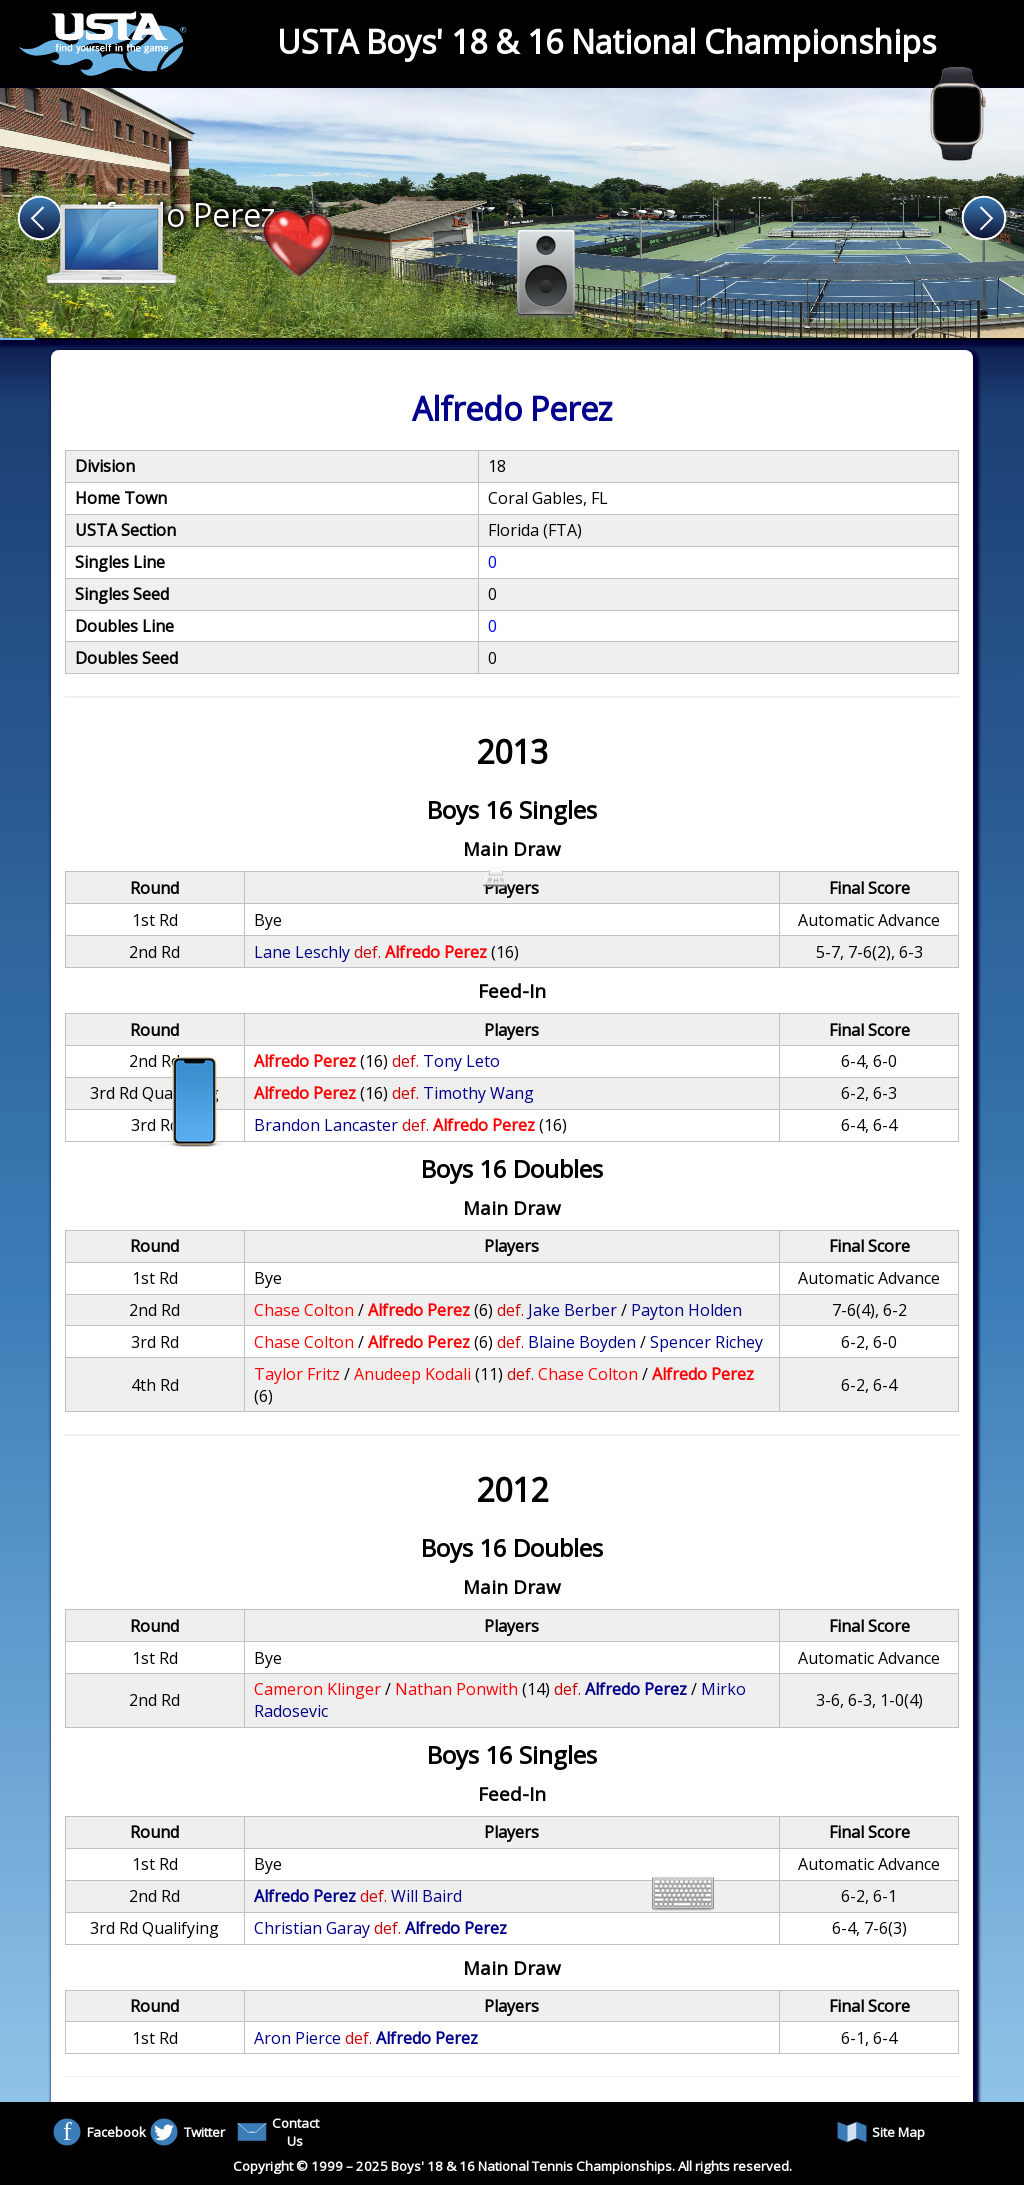 This screenshot has width=1024, height=2185. Describe the element at coordinates (194, 1102) in the screenshot. I see `iPhone XR device icon` at that location.